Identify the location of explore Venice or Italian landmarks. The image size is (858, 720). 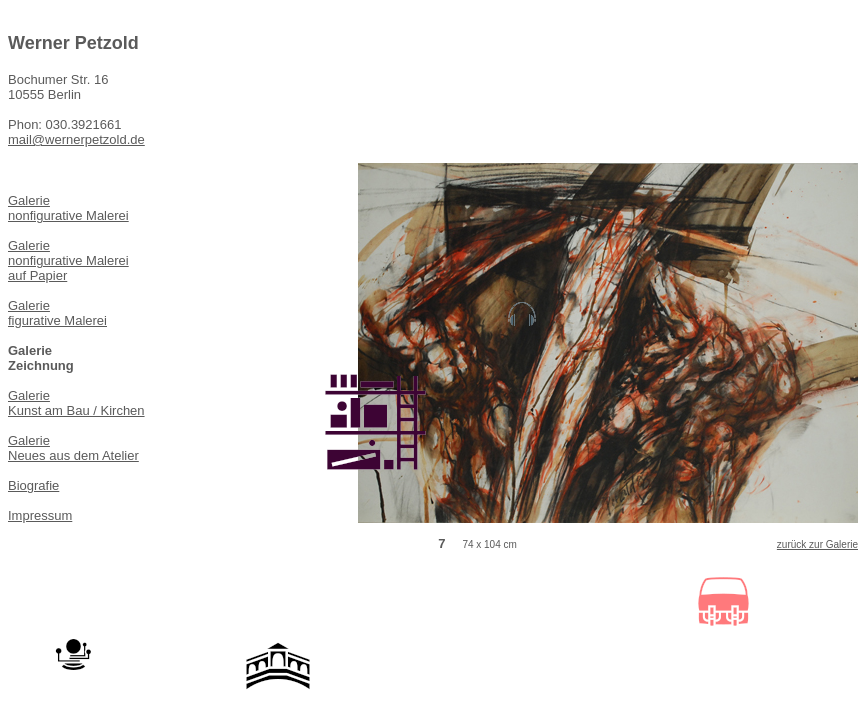
(278, 672).